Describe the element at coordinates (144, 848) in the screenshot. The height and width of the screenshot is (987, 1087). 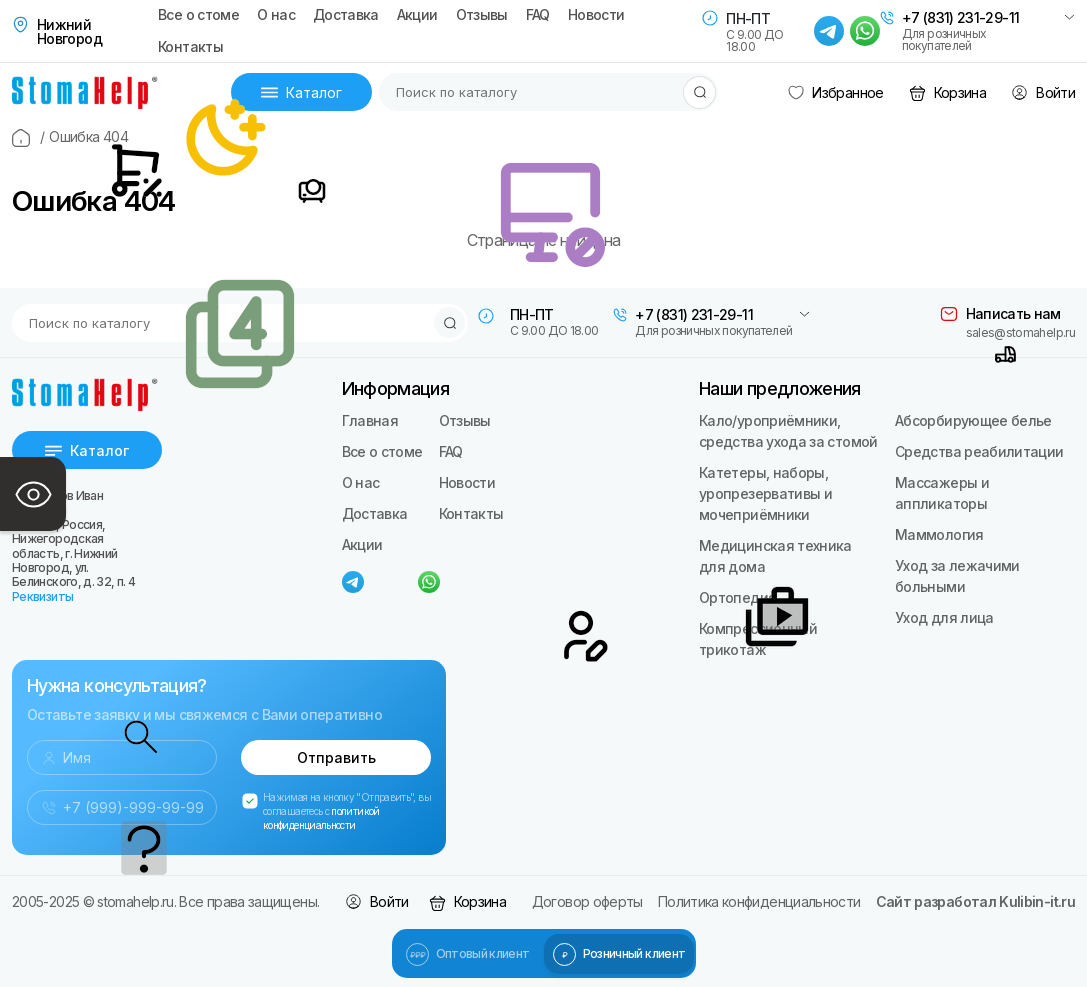
I see `access help or support information` at that location.